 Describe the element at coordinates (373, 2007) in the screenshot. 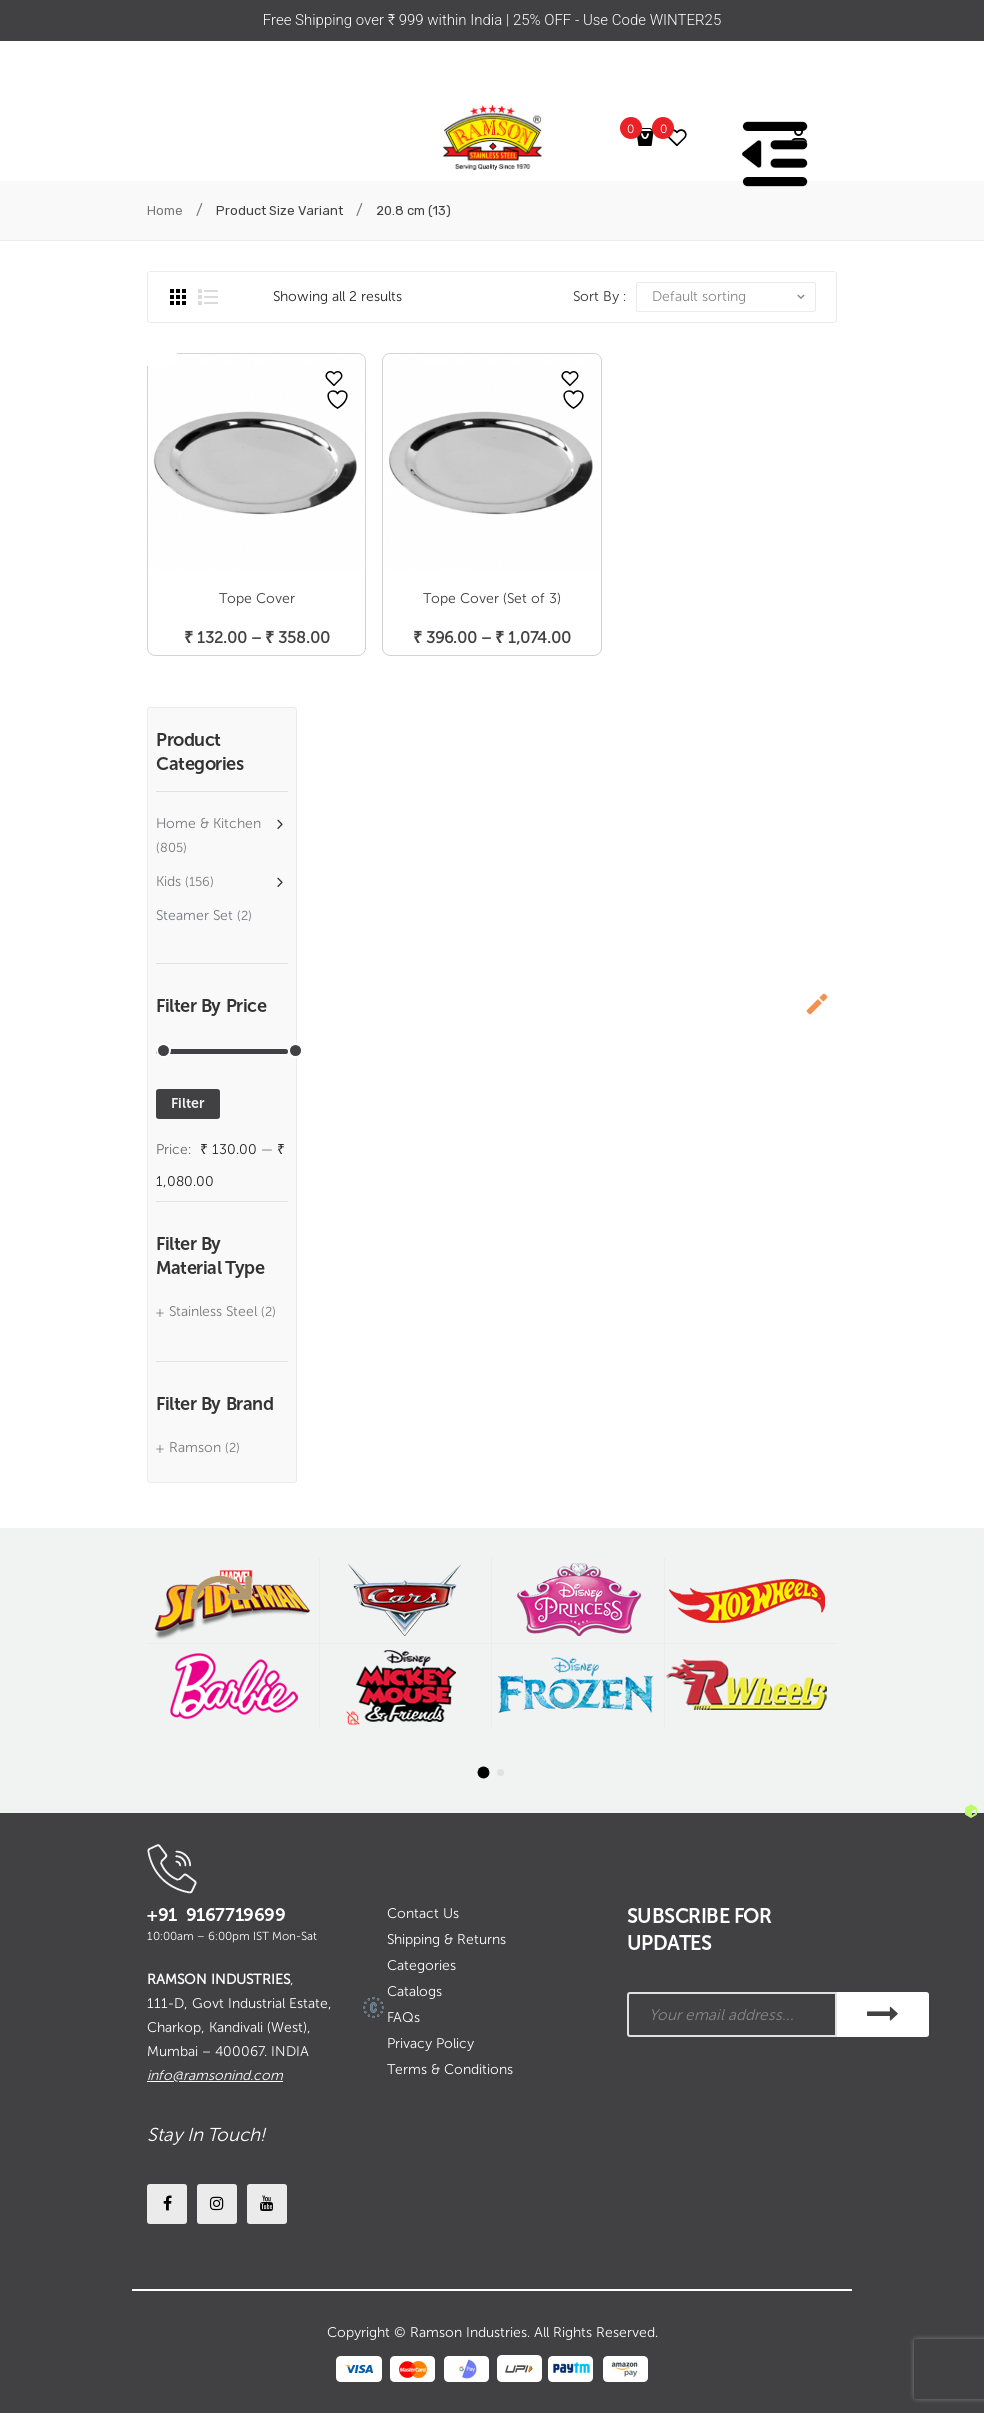

I see `indicates copyright or creative commons status` at that location.